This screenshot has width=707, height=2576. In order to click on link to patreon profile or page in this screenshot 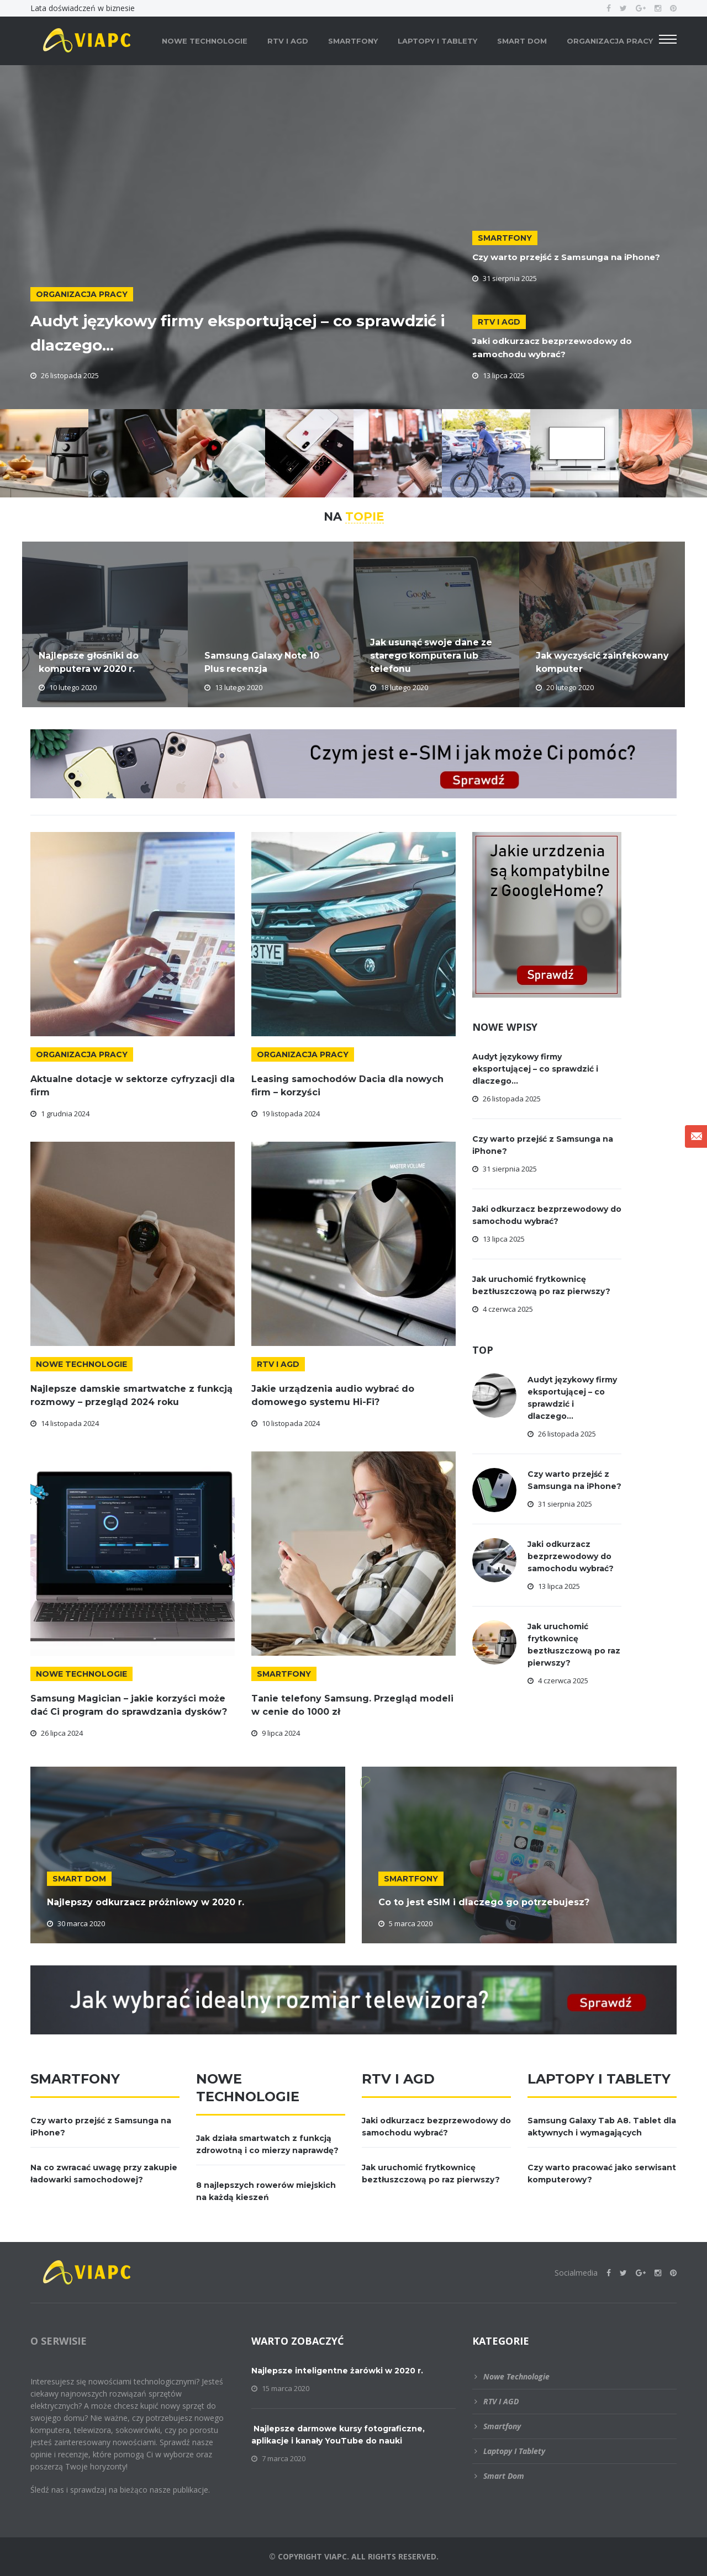, I will do `click(365, 1782)`.